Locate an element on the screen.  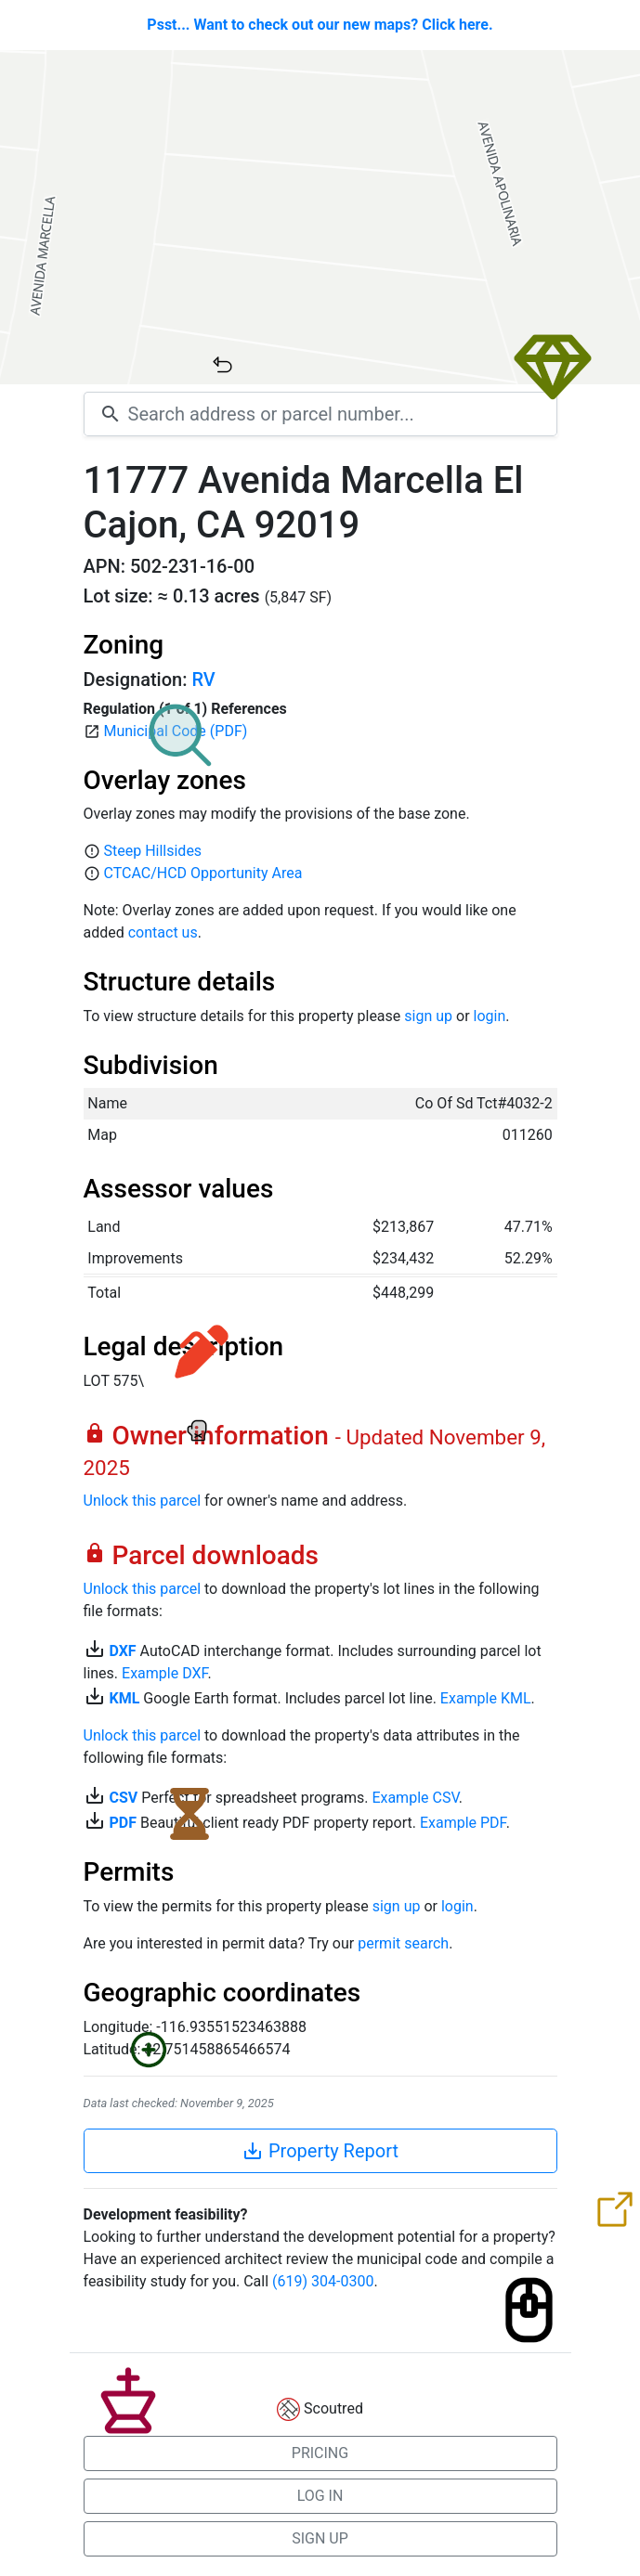
open sketch design app is located at coordinates (553, 366).